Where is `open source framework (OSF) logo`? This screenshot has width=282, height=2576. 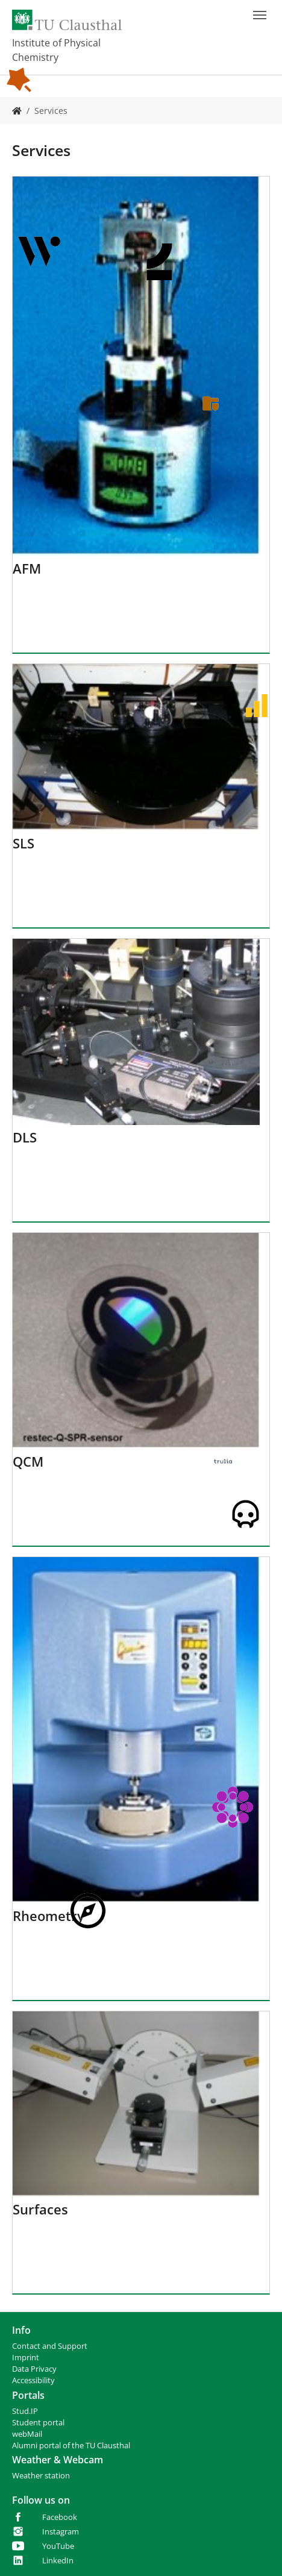
open source framework (OSF) logo is located at coordinates (233, 1807).